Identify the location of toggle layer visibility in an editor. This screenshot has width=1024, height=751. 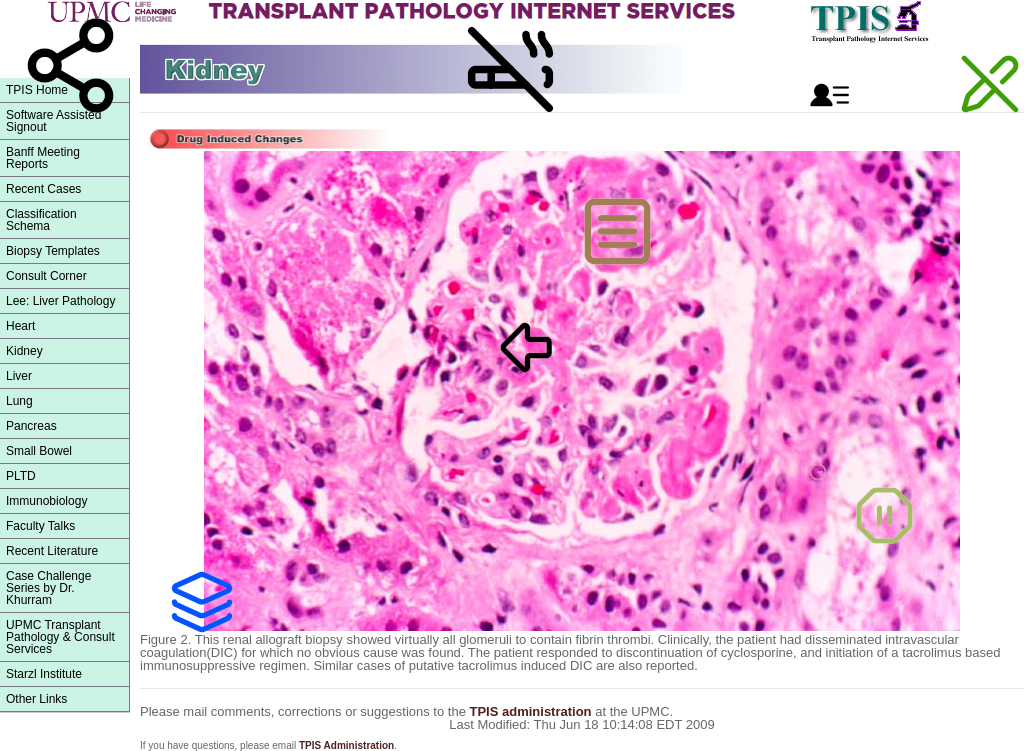
(202, 602).